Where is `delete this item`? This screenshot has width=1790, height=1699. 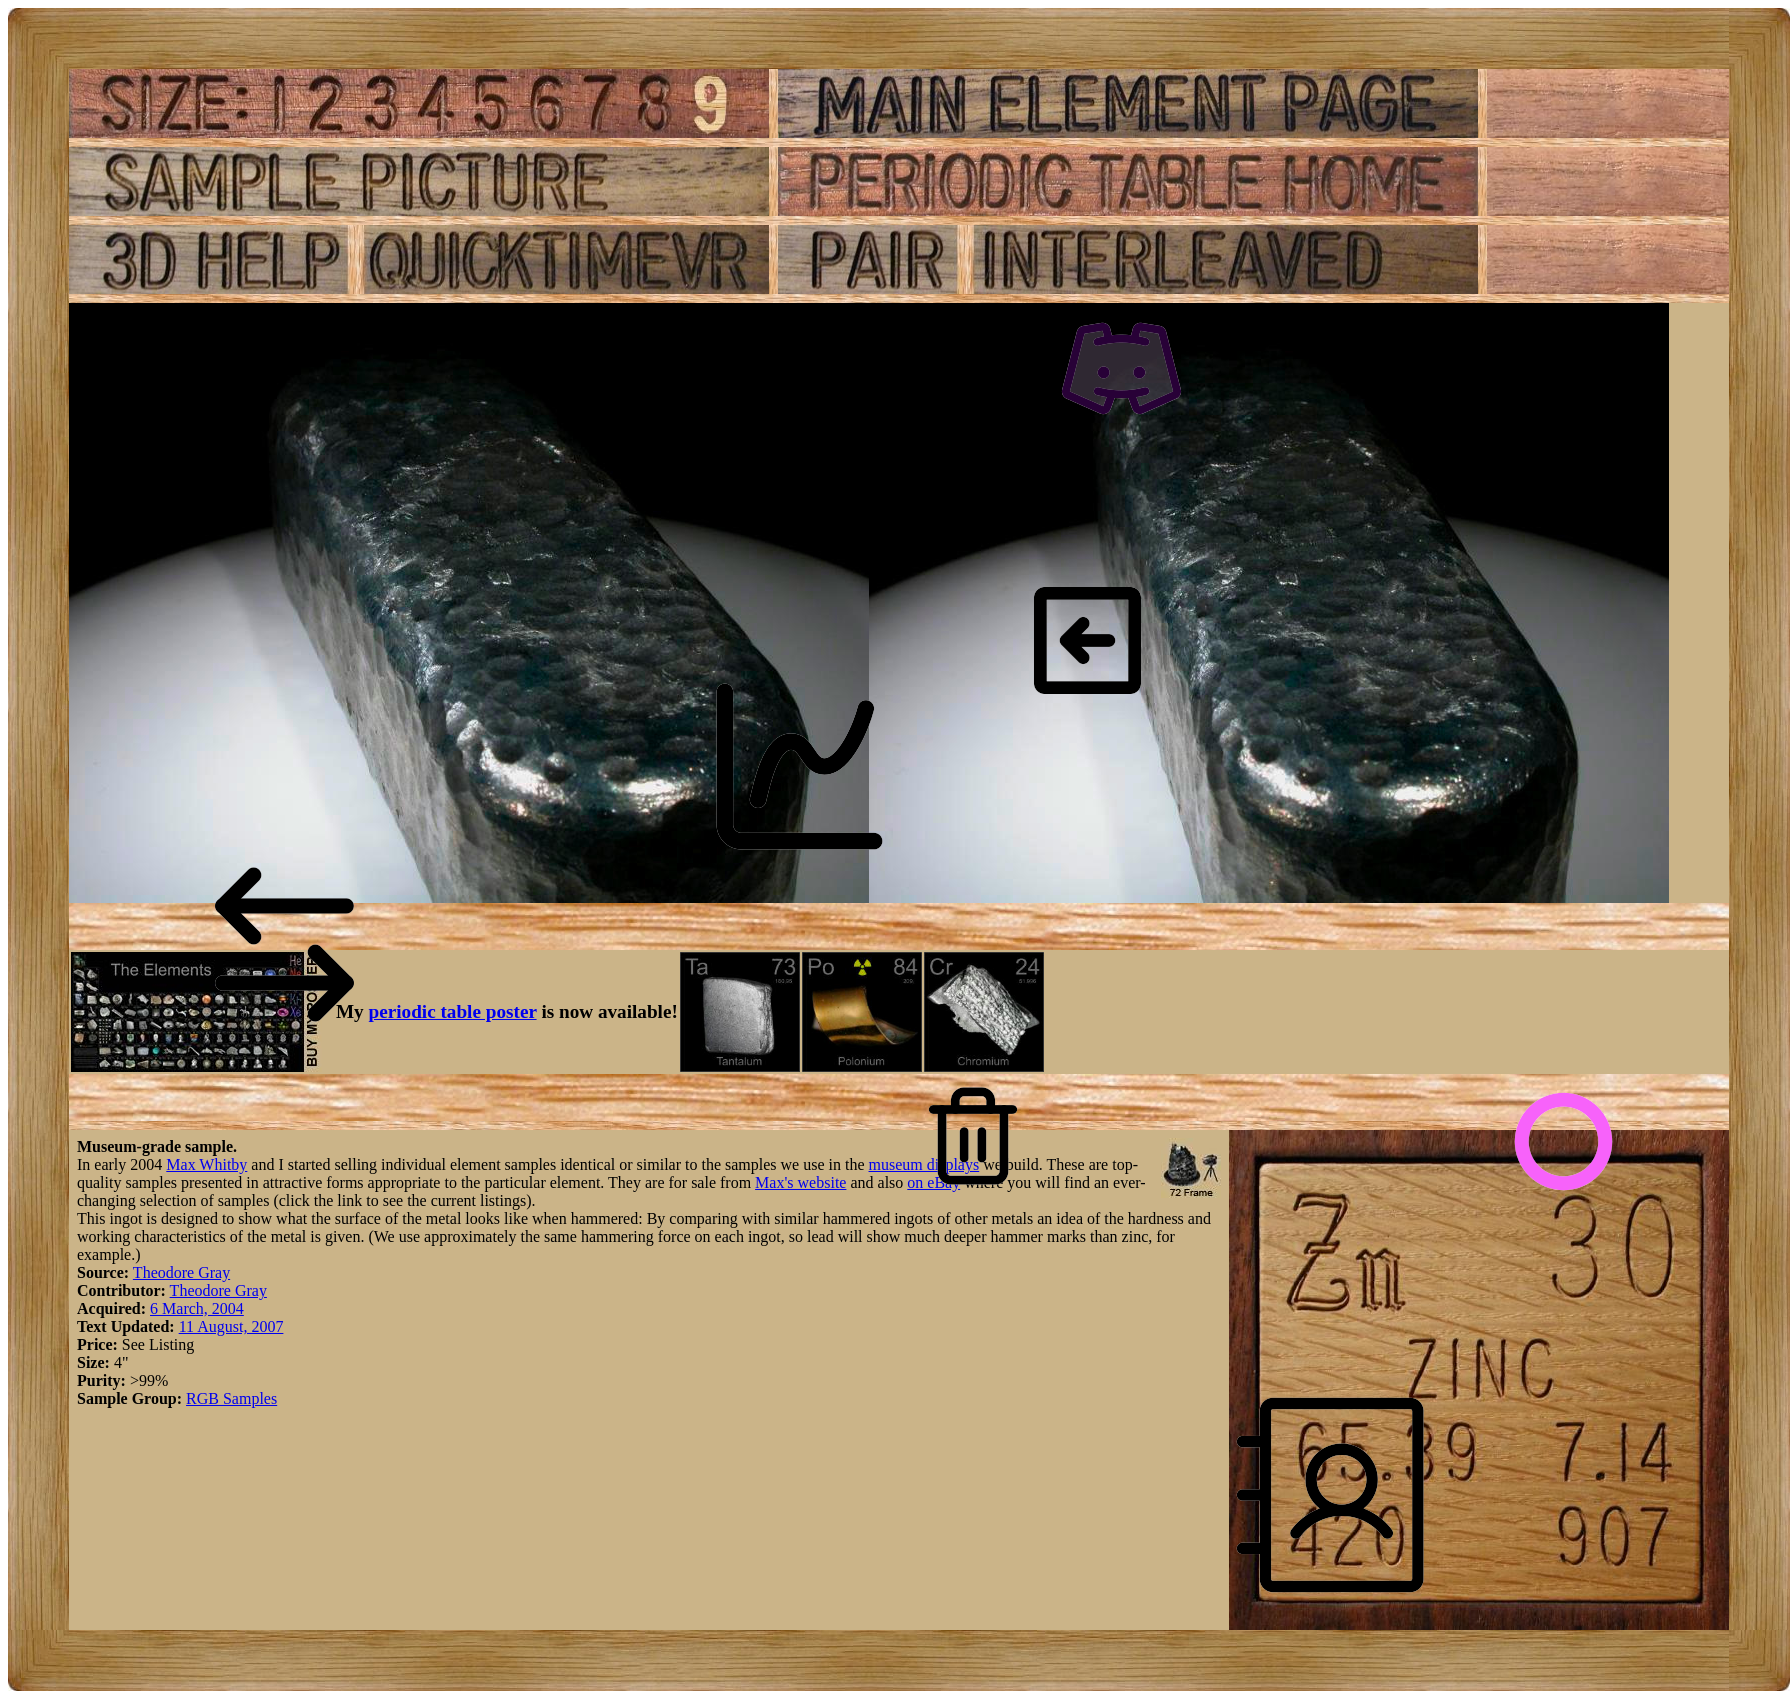
delete this item is located at coordinates (973, 1136).